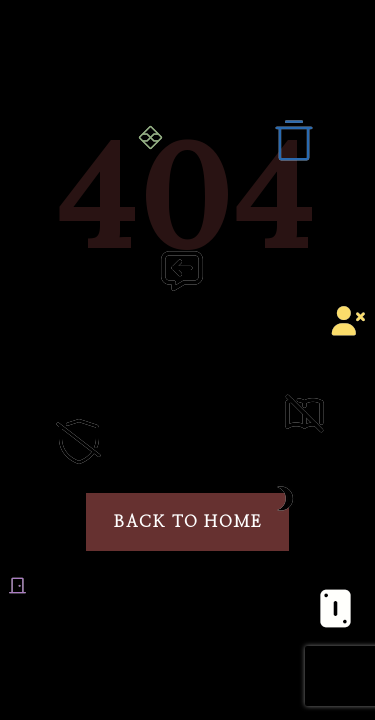 This screenshot has width=375, height=720. I want to click on book unavailable or not found, so click(304, 413).